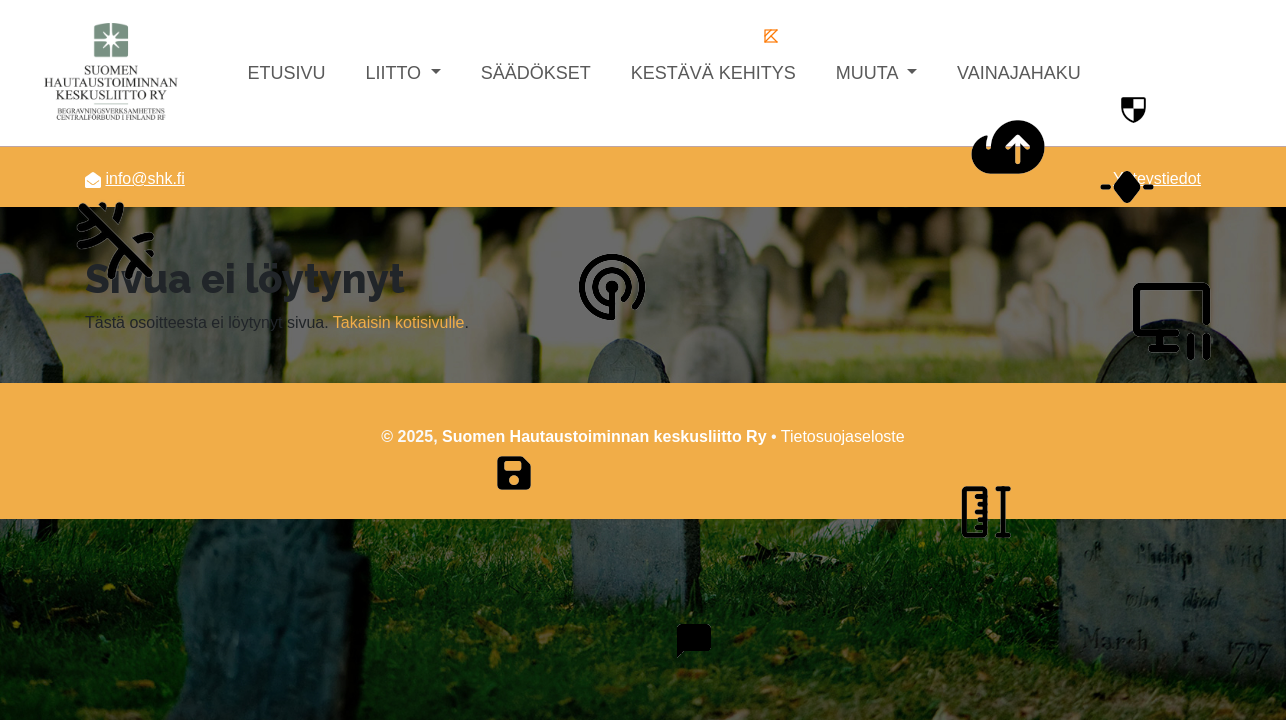  I want to click on measure dimensions or distances, so click(985, 512).